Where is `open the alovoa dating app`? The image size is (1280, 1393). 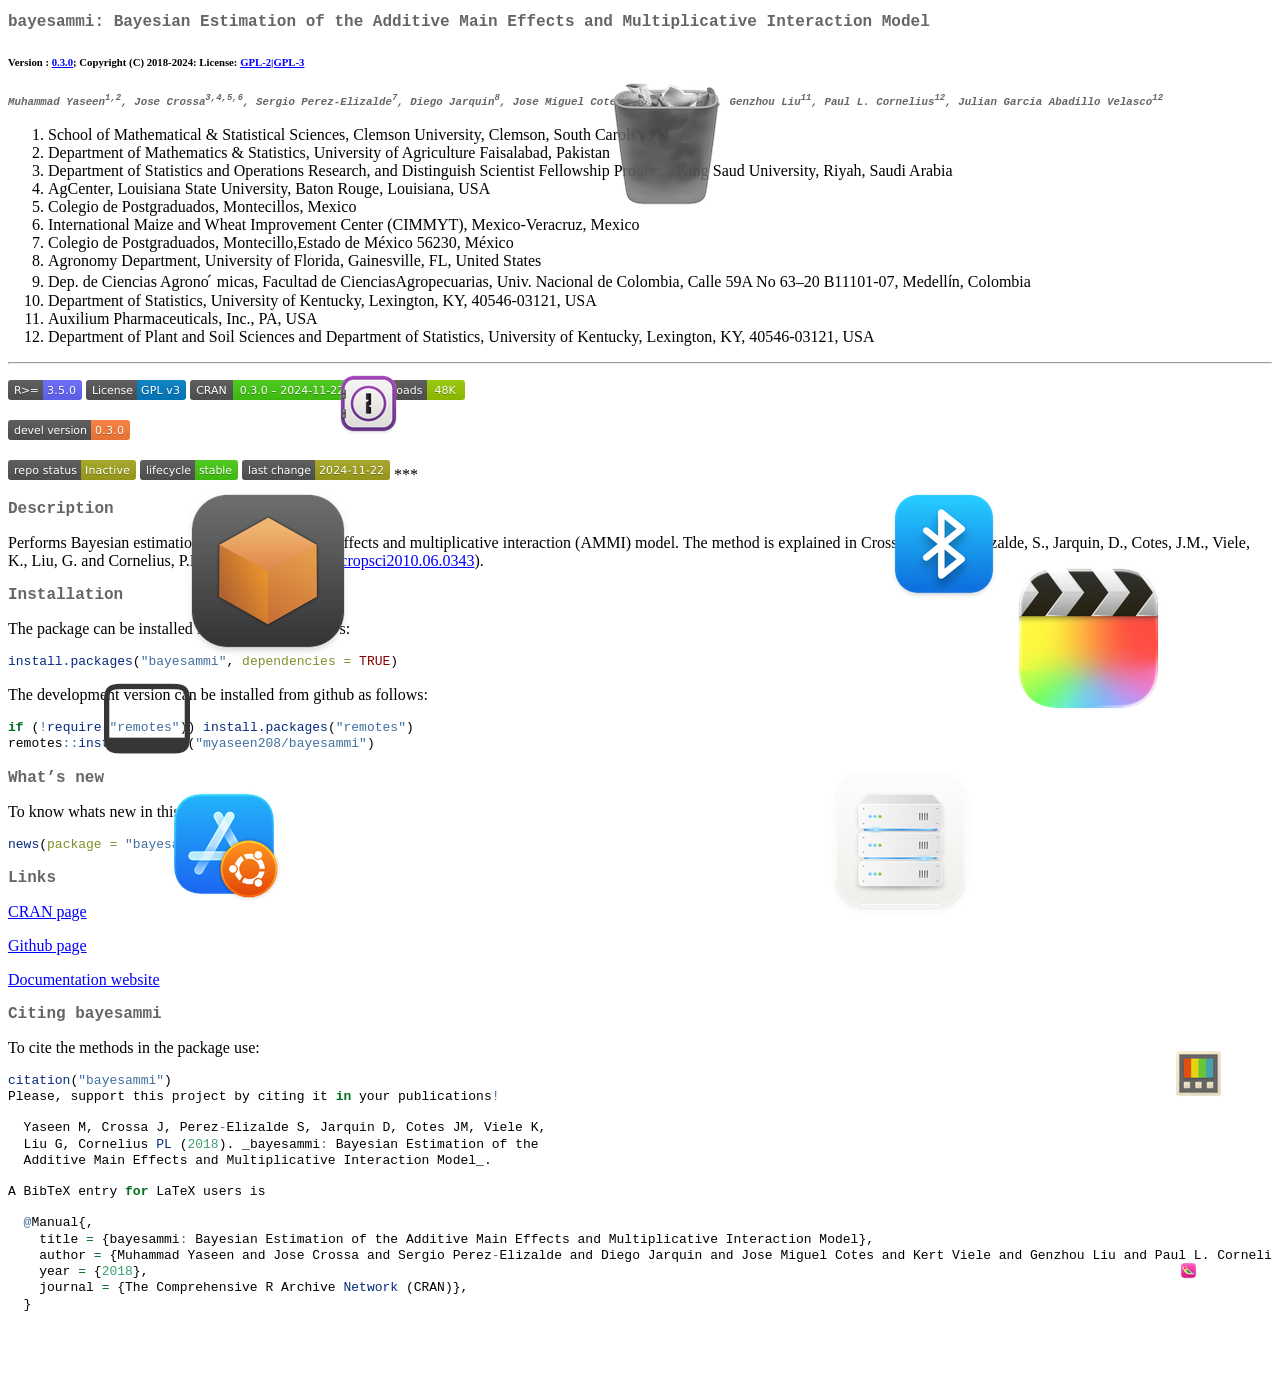 open the alovoa dating app is located at coordinates (1188, 1270).